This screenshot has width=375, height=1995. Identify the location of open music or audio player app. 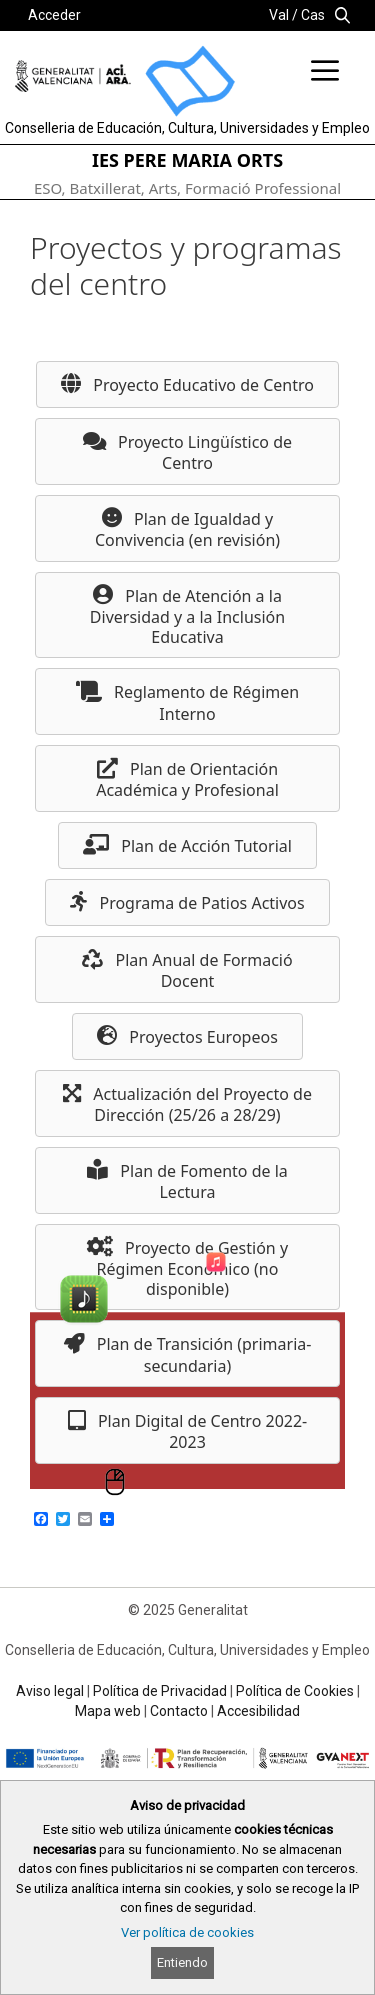
(216, 1262).